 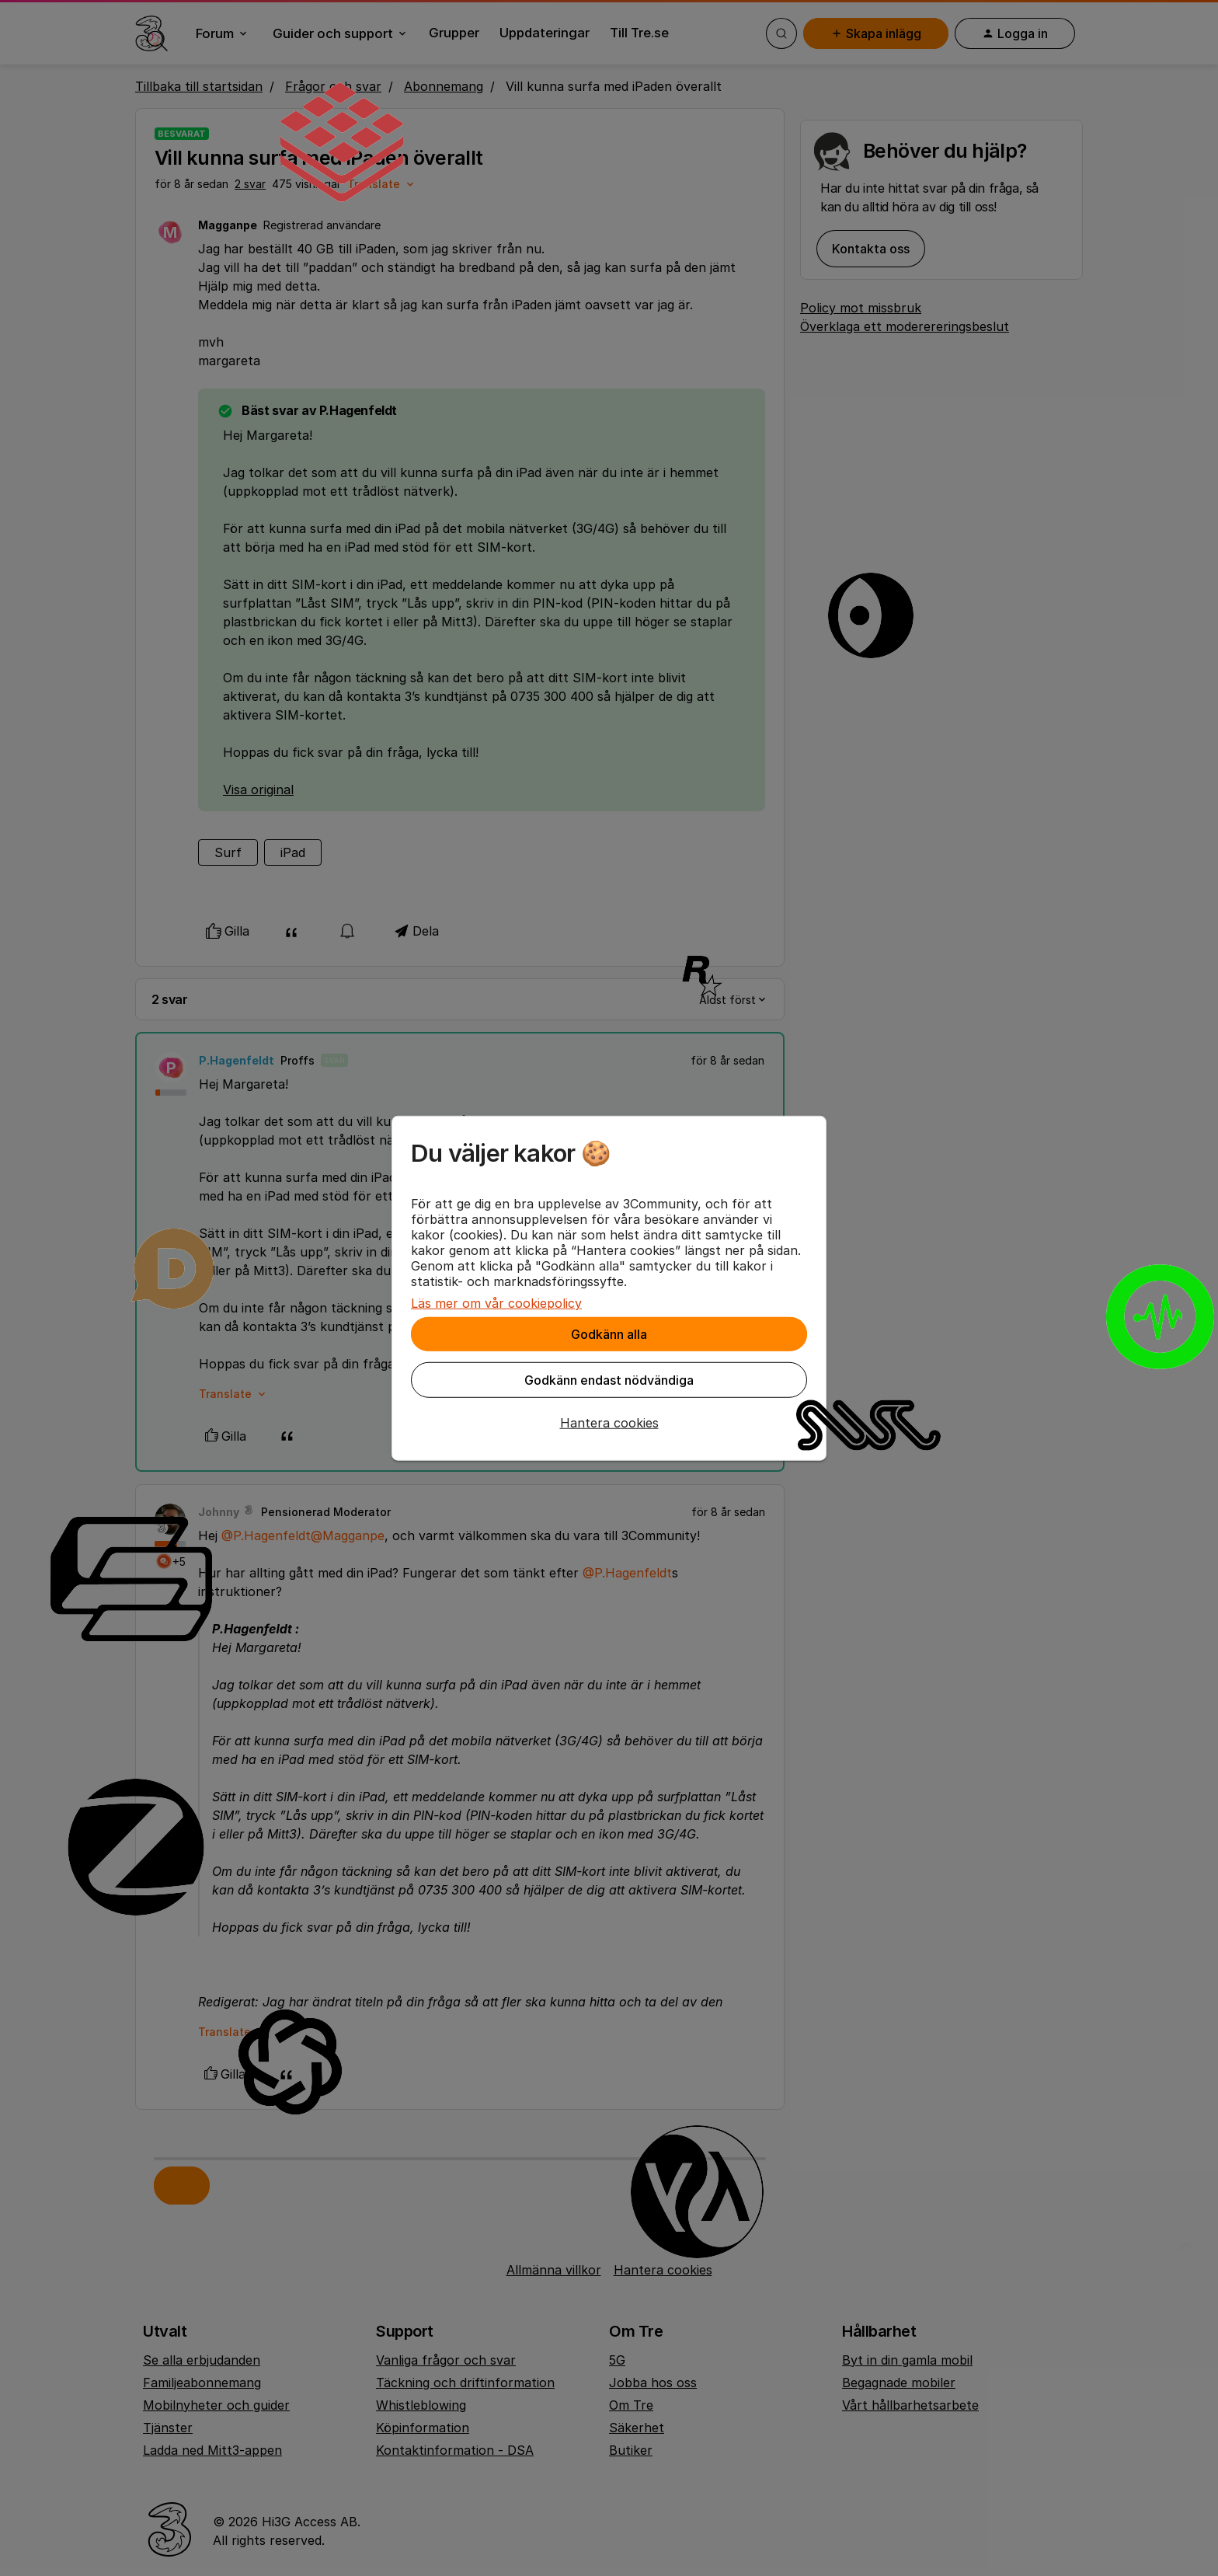 What do you see at coordinates (697, 2191) in the screenshot?
I see `indicates a project built with common lisp` at bounding box center [697, 2191].